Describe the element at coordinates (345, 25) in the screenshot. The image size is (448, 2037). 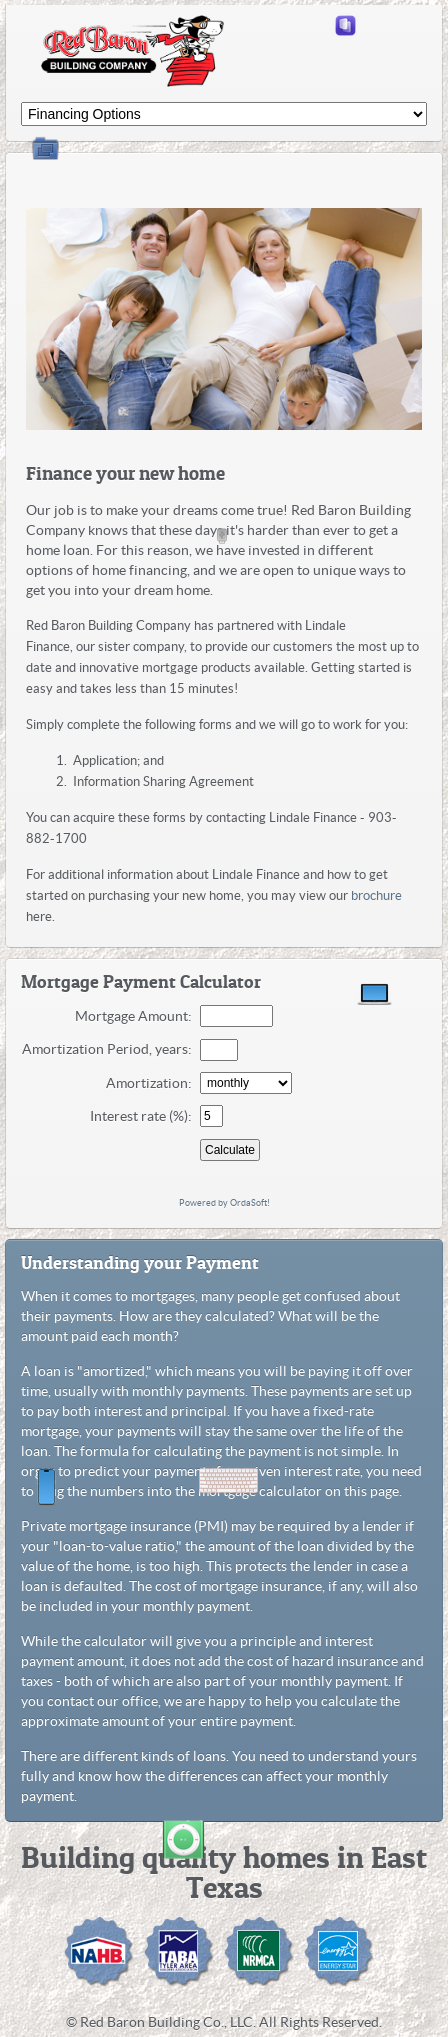
I see `open tuple for remote pair programming` at that location.